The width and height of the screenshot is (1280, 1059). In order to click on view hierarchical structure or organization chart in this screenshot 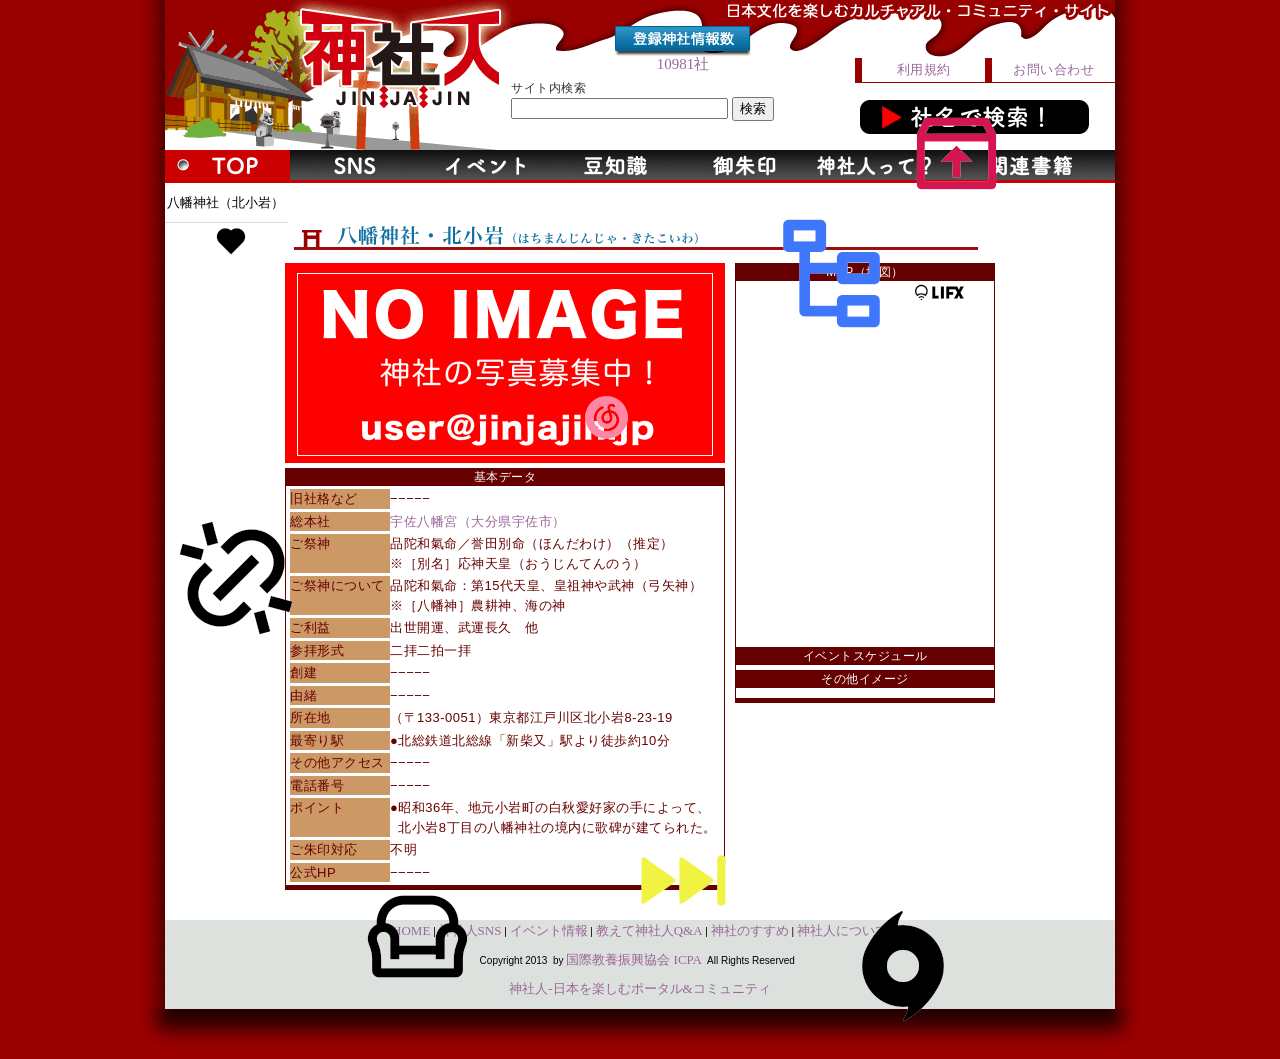, I will do `click(831, 273)`.